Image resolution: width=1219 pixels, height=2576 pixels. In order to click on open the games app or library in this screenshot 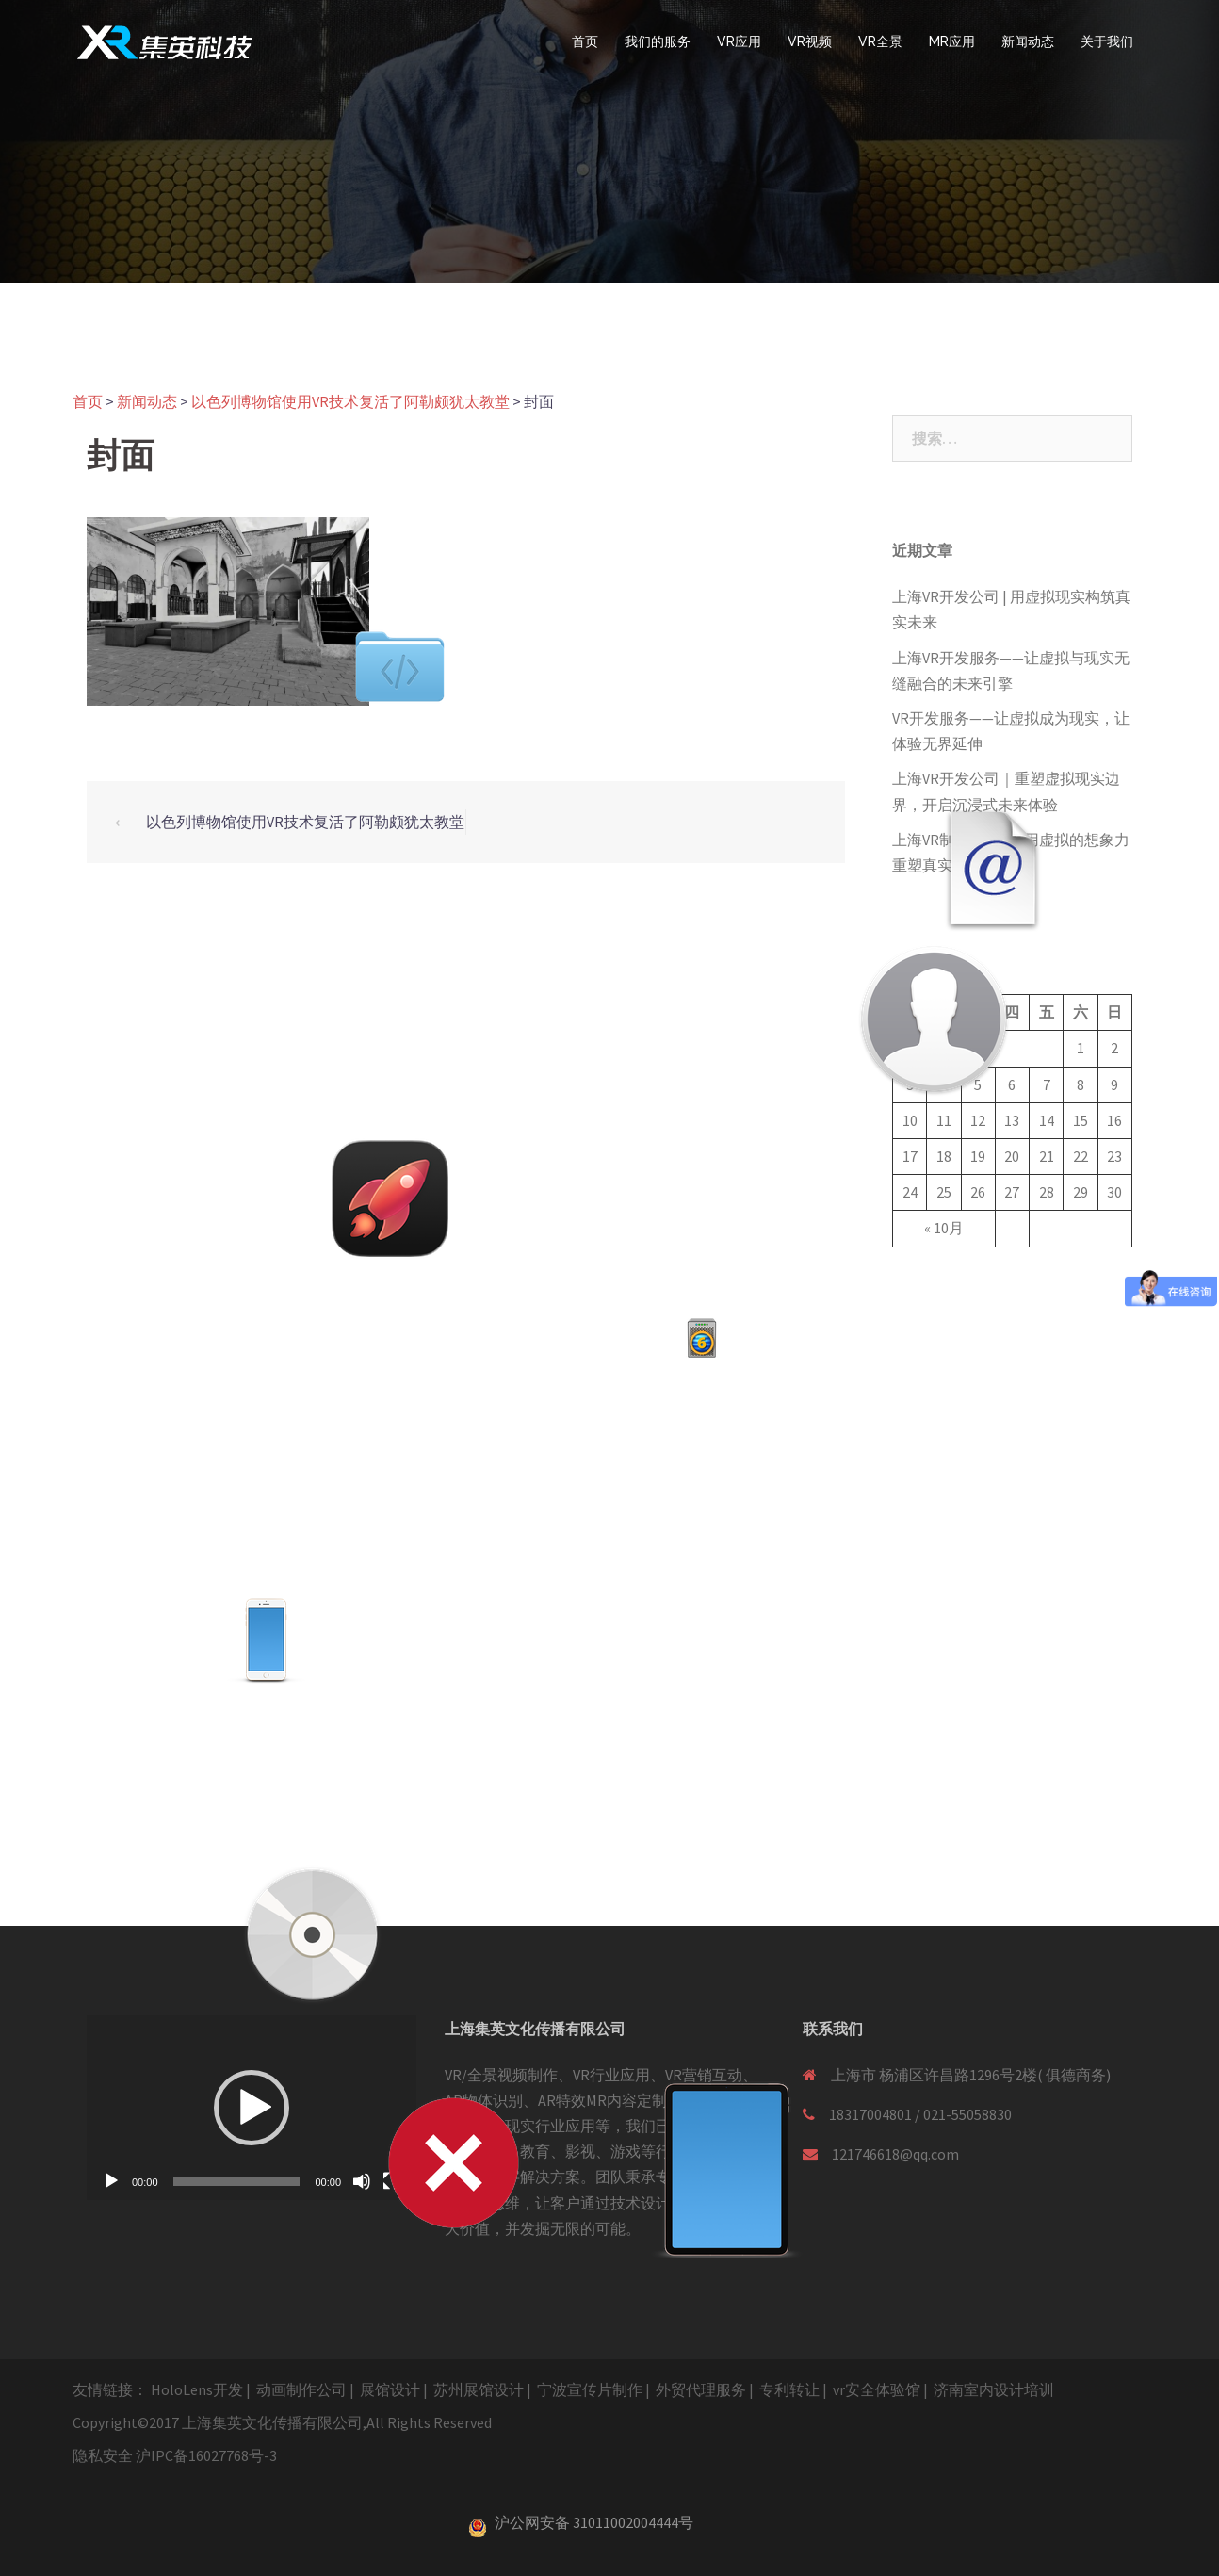, I will do `click(390, 1198)`.